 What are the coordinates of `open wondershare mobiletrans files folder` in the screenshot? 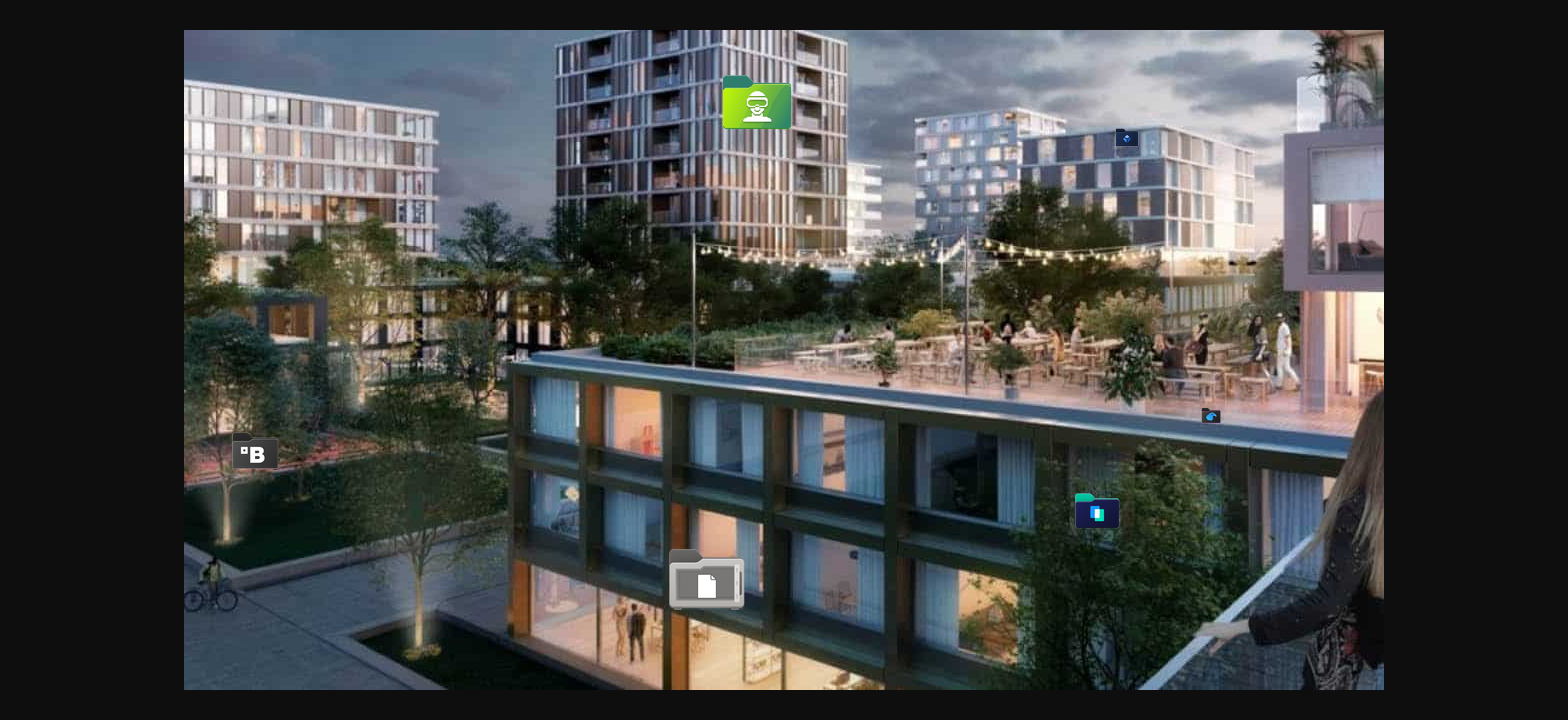 It's located at (1097, 512).